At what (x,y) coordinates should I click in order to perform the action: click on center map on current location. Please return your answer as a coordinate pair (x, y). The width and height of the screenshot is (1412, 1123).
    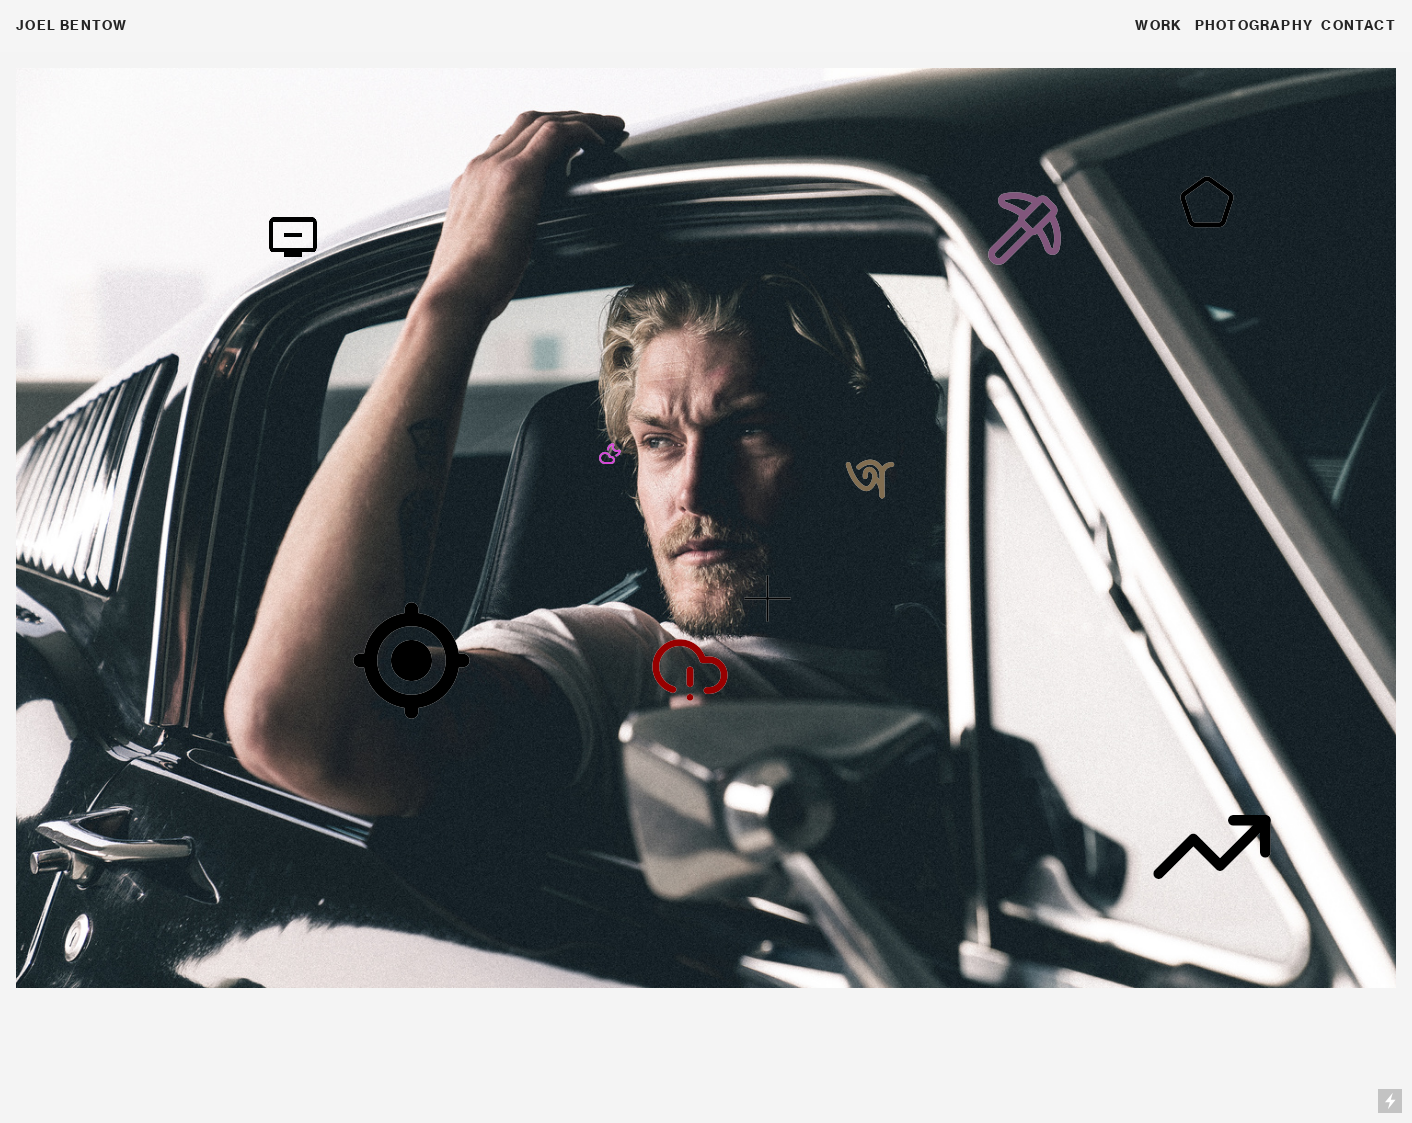
    Looking at the image, I should click on (411, 660).